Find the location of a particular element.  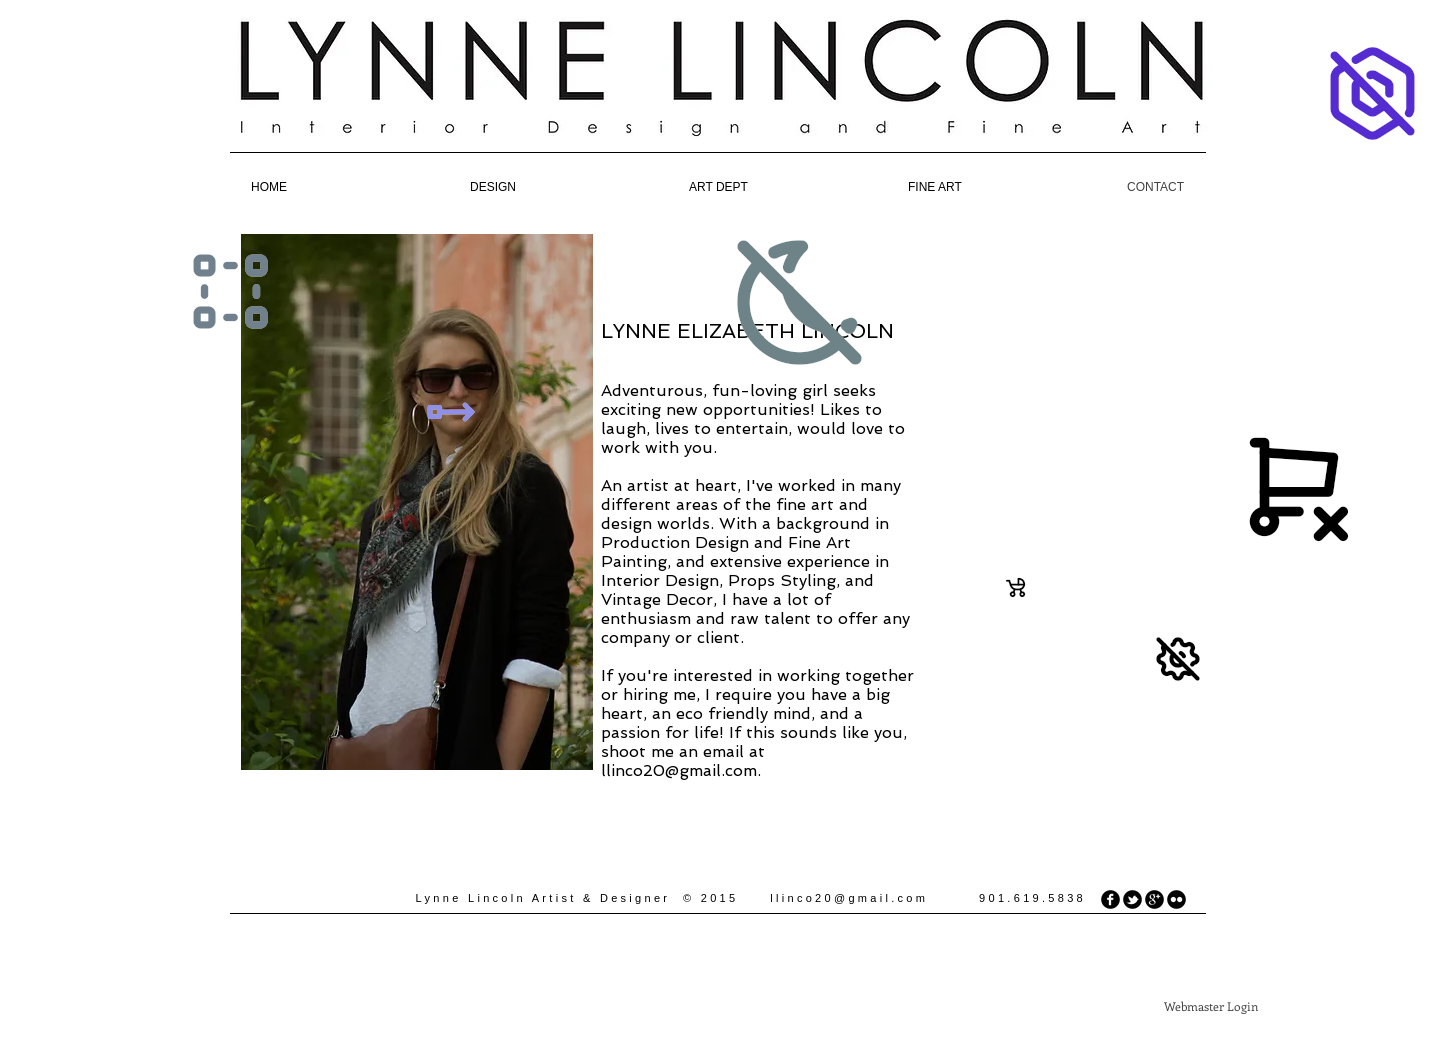

adjust transformation anchor point is located at coordinates (230, 291).